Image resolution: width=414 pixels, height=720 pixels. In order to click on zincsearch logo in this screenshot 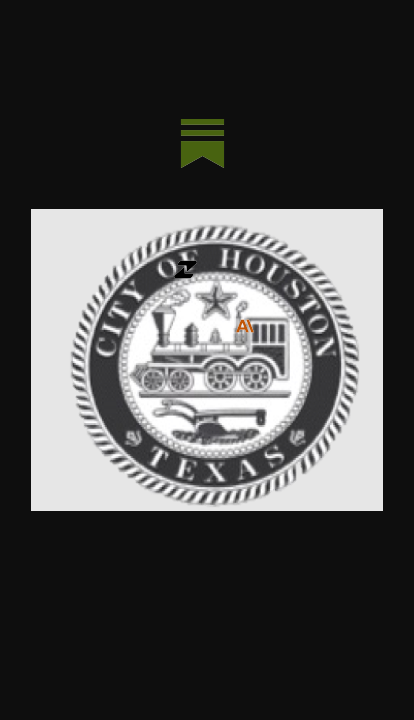, I will do `click(185, 269)`.